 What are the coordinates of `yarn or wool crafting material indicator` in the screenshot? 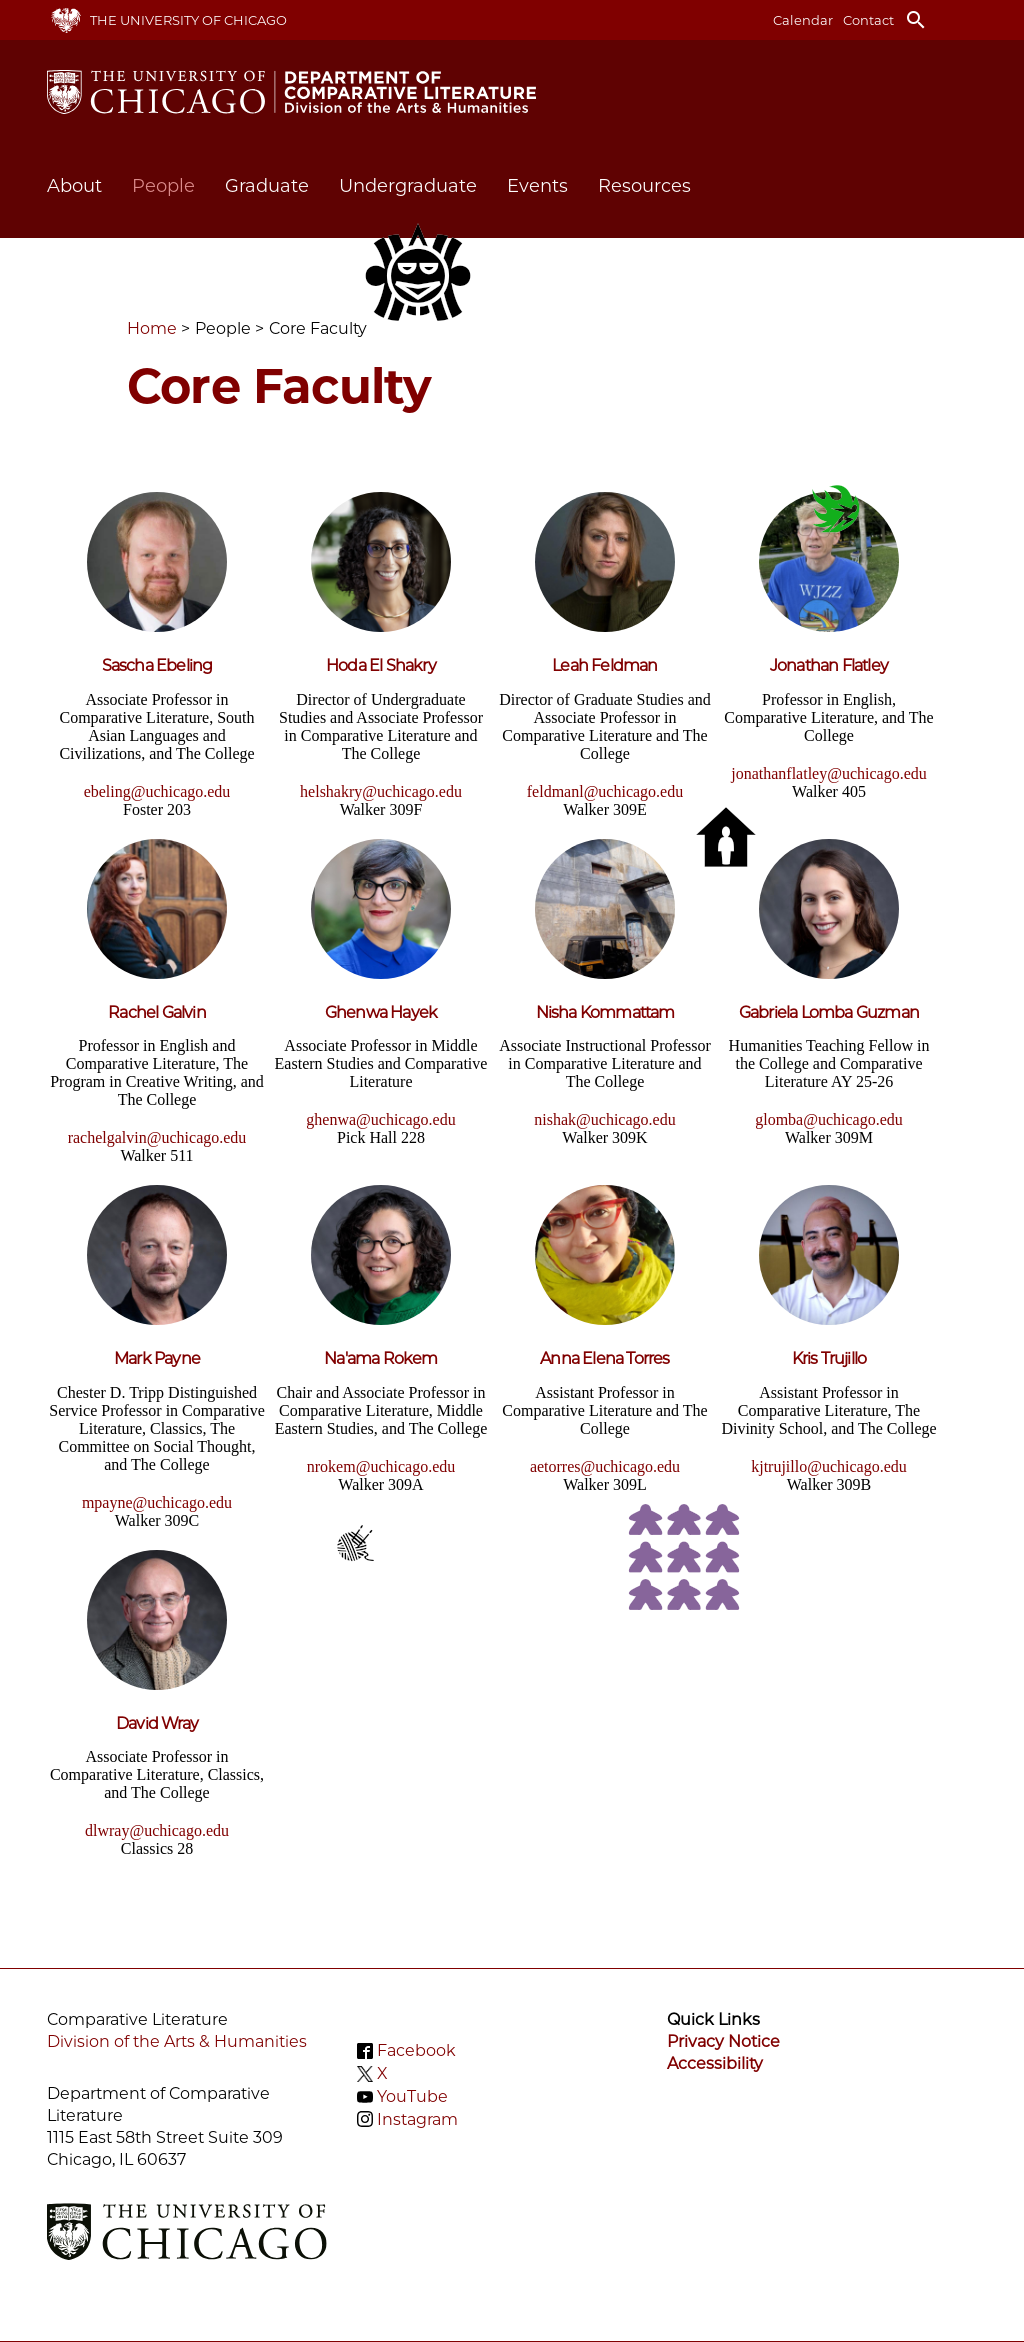 It's located at (356, 1543).